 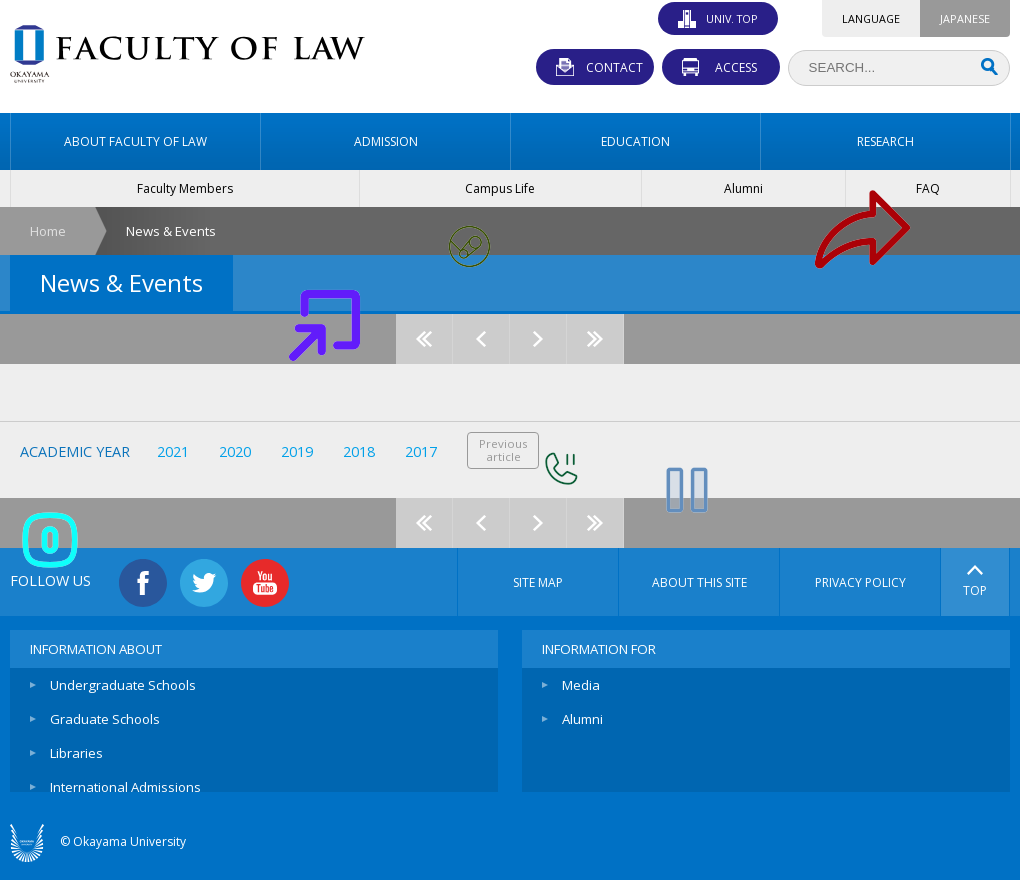 I want to click on share content with others, so click(x=862, y=234).